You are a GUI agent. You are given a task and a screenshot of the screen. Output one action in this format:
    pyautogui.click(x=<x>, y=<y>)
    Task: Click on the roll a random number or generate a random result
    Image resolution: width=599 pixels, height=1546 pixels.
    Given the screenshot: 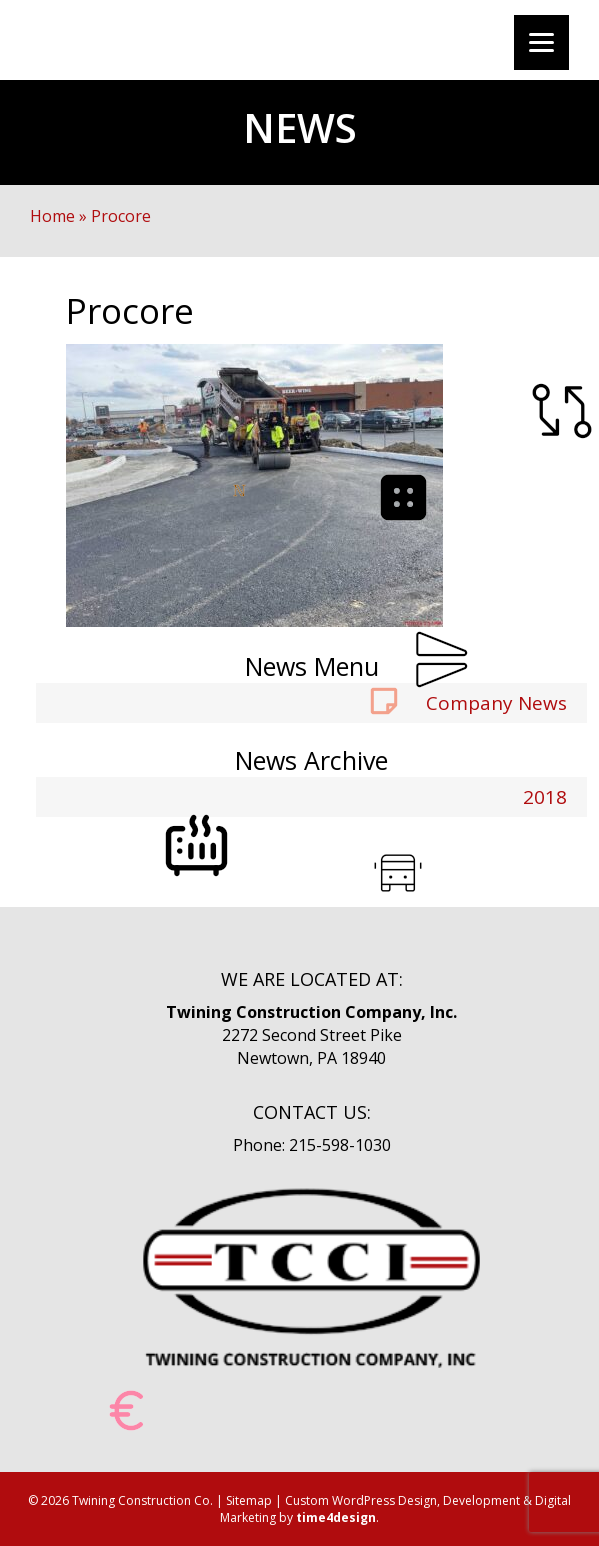 What is the action you would take?
    pyautogui.click(x=403, y=497)
    